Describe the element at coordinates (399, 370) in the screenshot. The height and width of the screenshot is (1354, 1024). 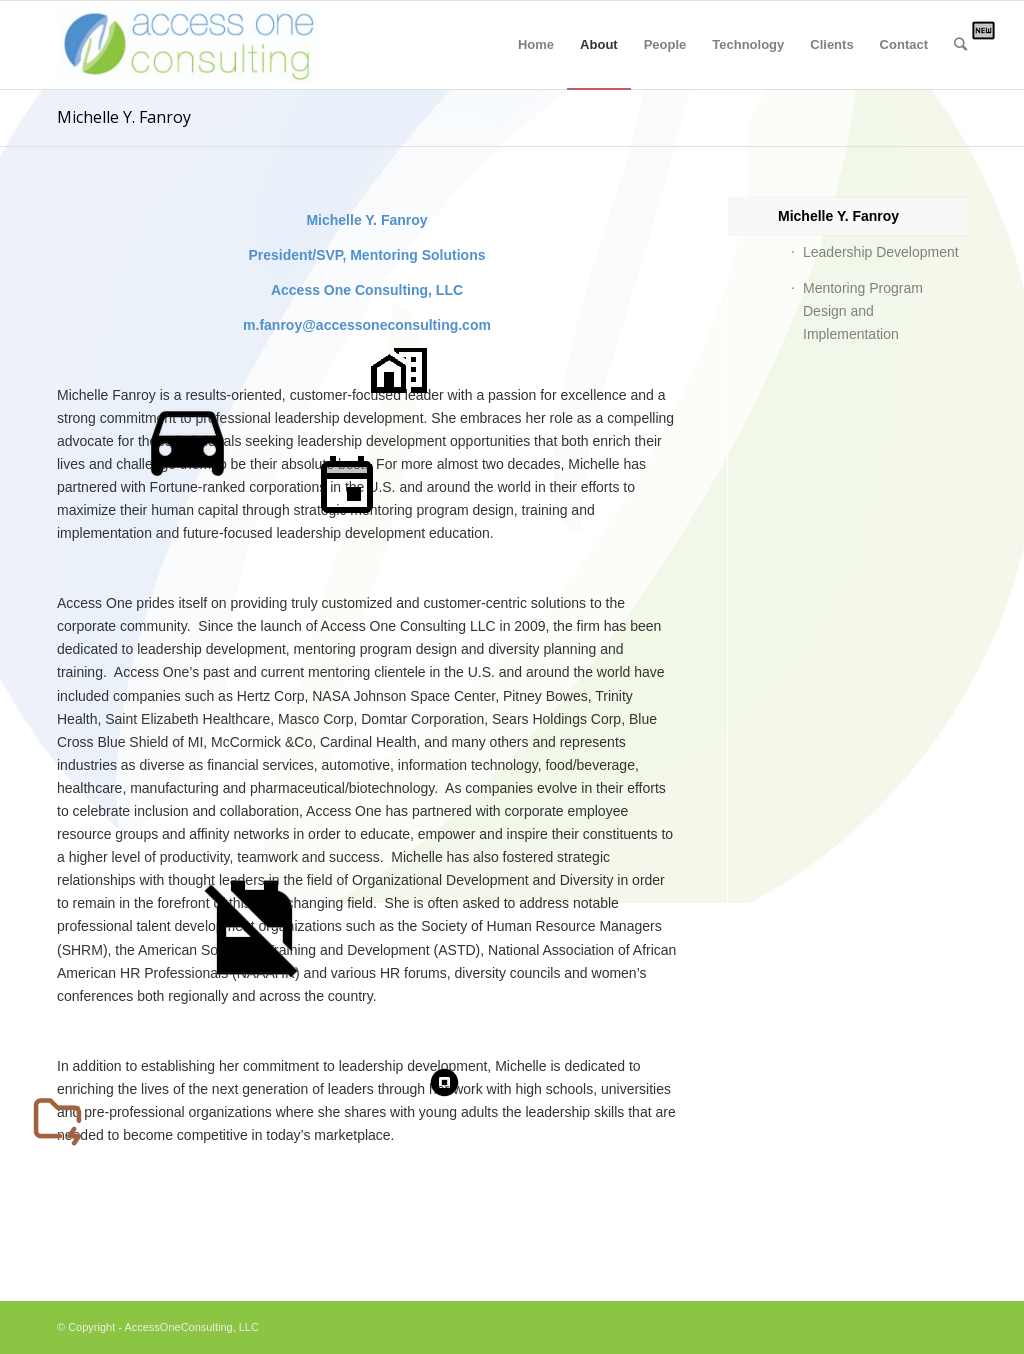
I see `switch between home and work locations` at that location.